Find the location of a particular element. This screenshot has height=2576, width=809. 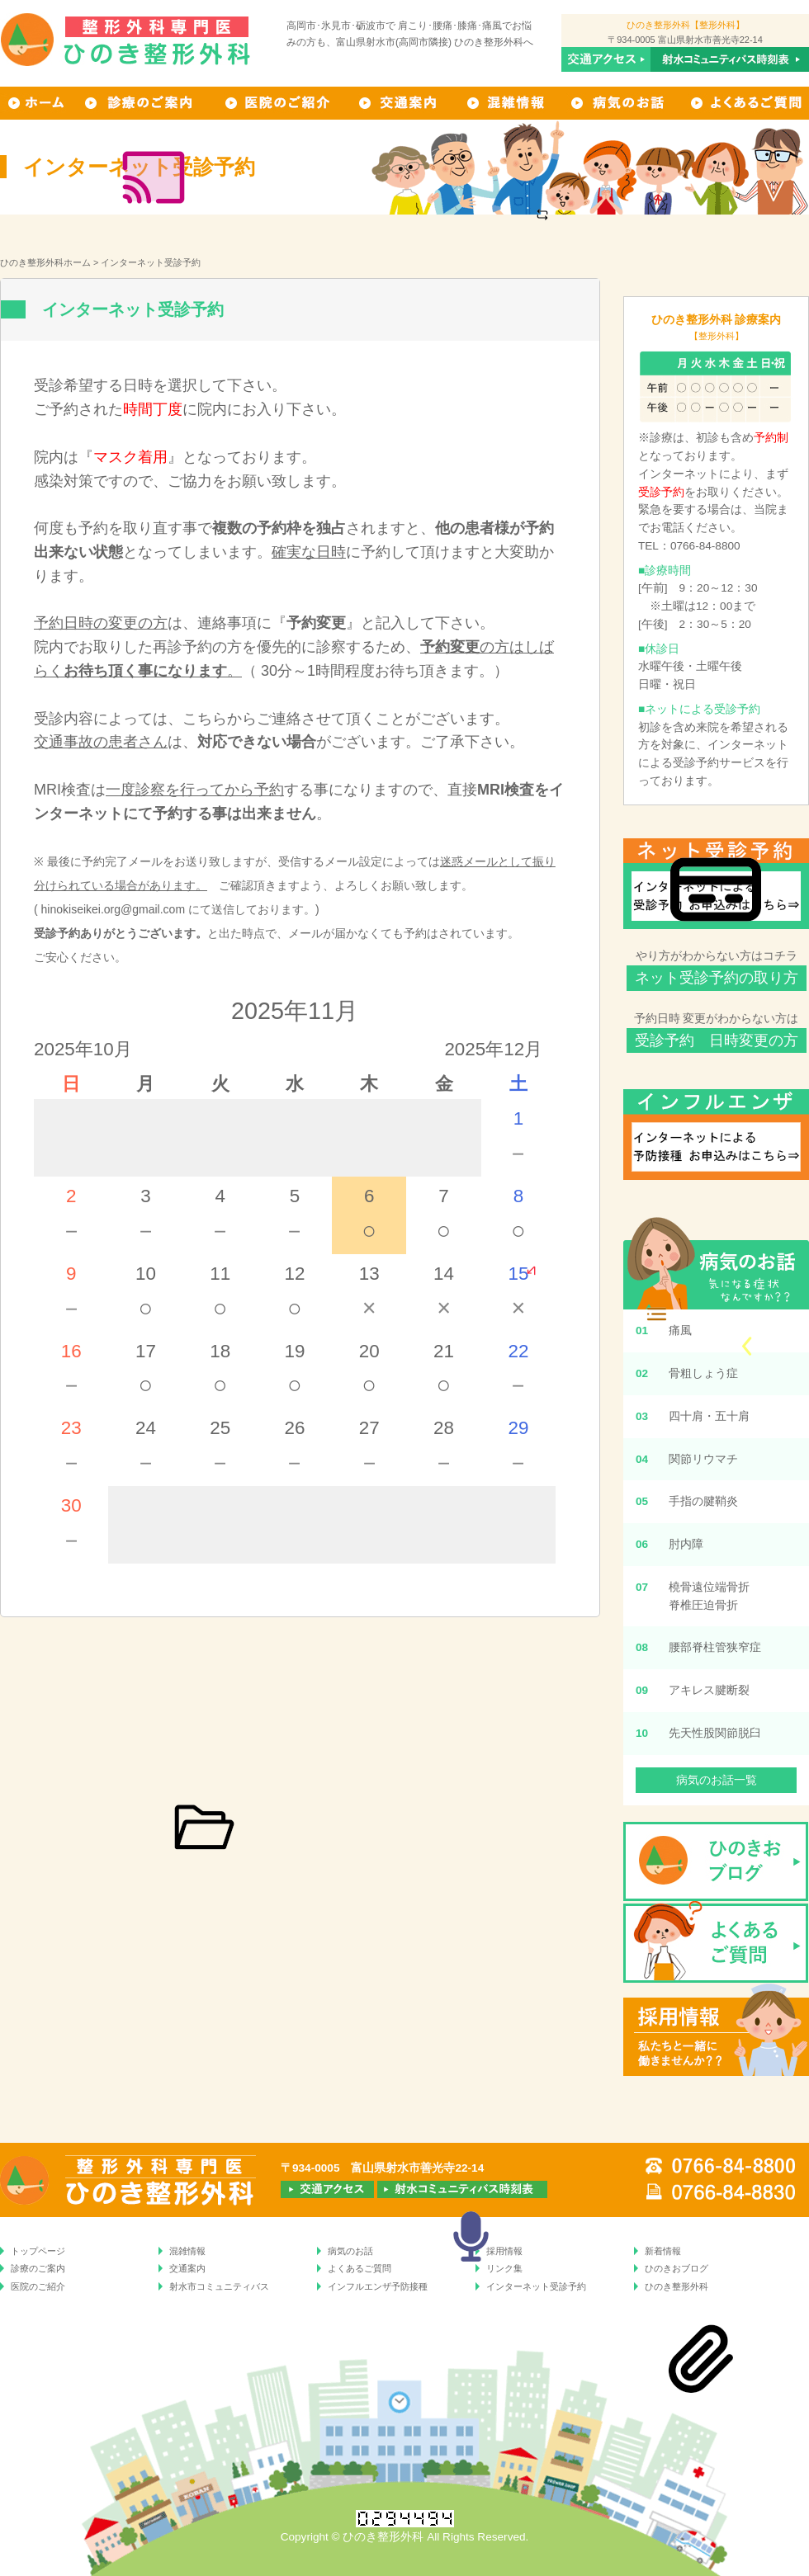

open navigation menu is located at coordinates (656, 1314).